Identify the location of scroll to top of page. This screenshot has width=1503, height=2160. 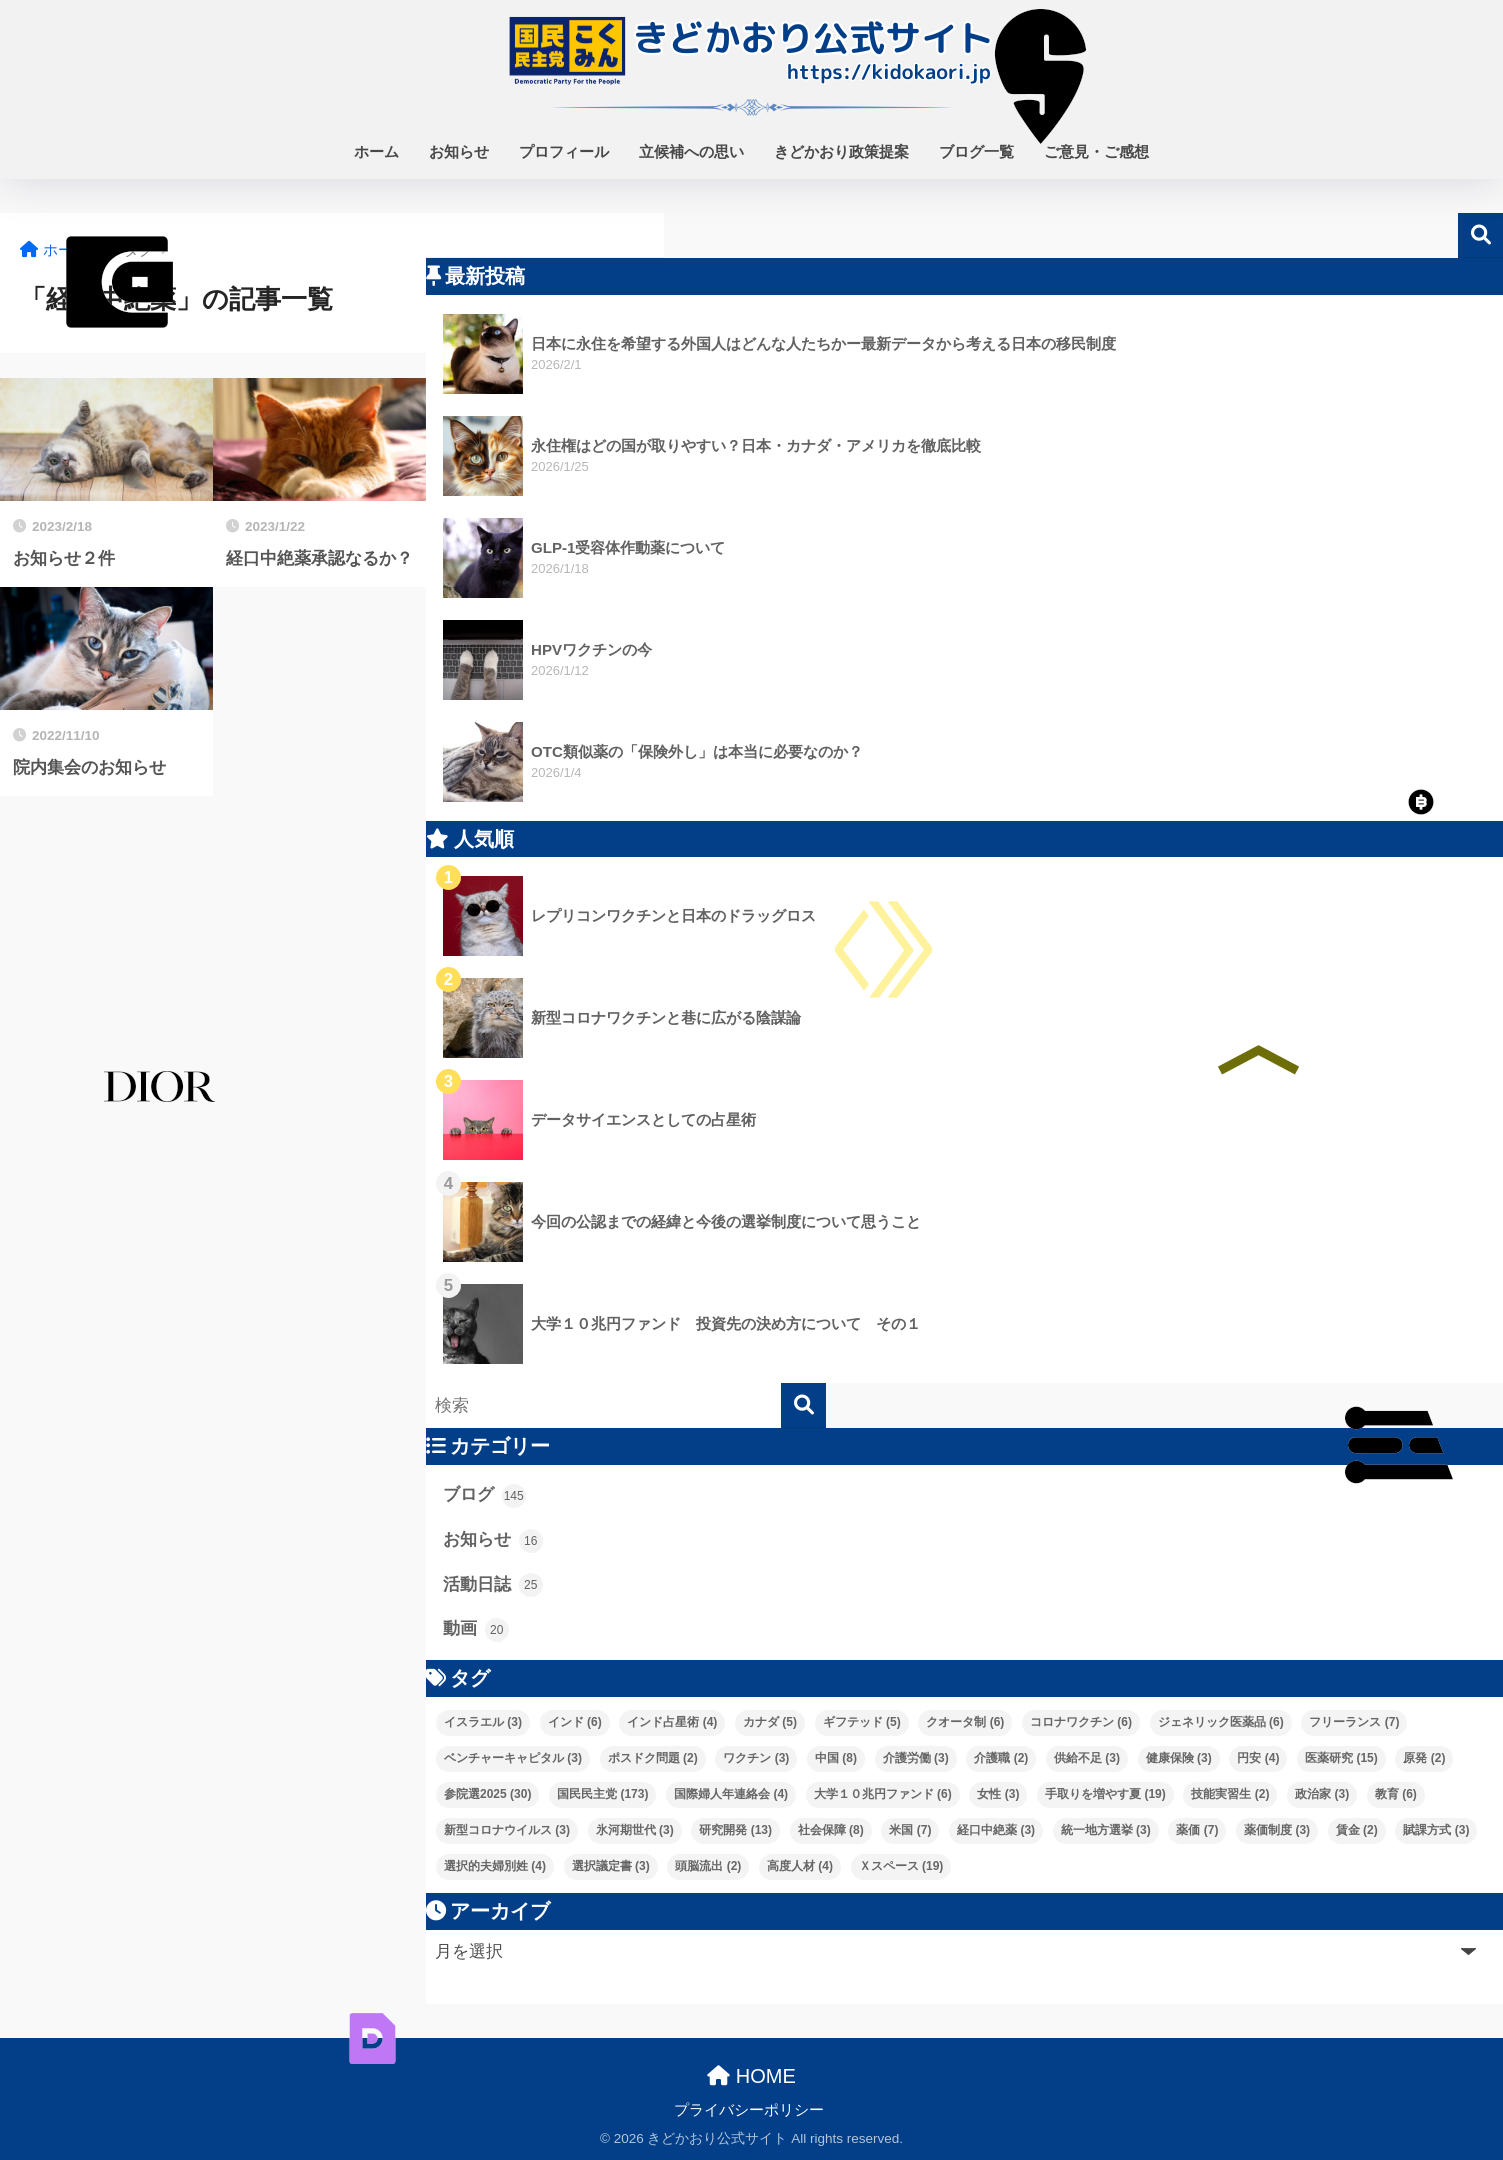
(1258, 1061).